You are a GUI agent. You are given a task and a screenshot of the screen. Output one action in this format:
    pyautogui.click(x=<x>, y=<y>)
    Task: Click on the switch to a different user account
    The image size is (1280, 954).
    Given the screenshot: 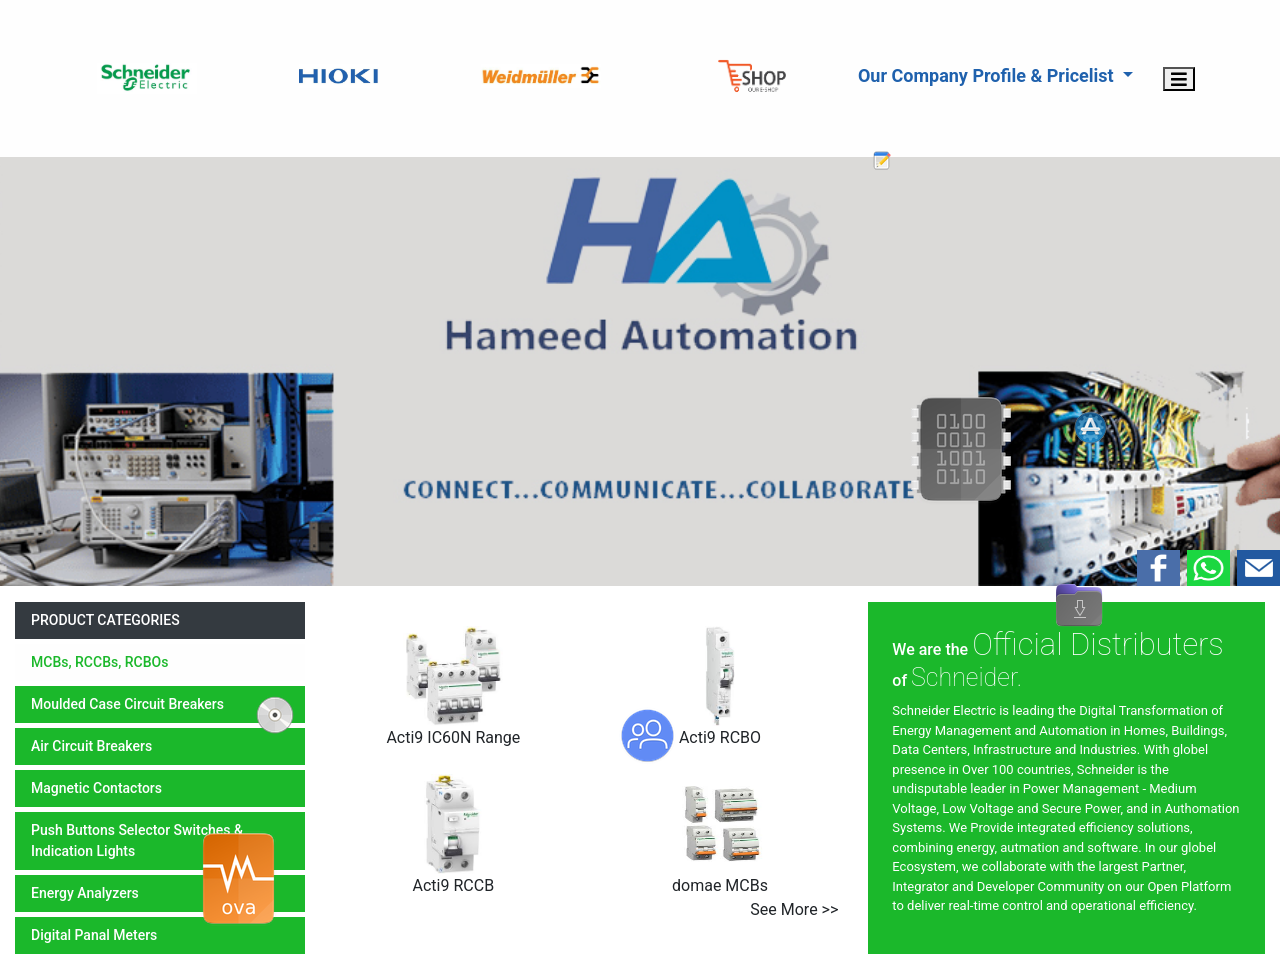 What is the action you would take?
    pyautogui.click(x=647, y=735)
    